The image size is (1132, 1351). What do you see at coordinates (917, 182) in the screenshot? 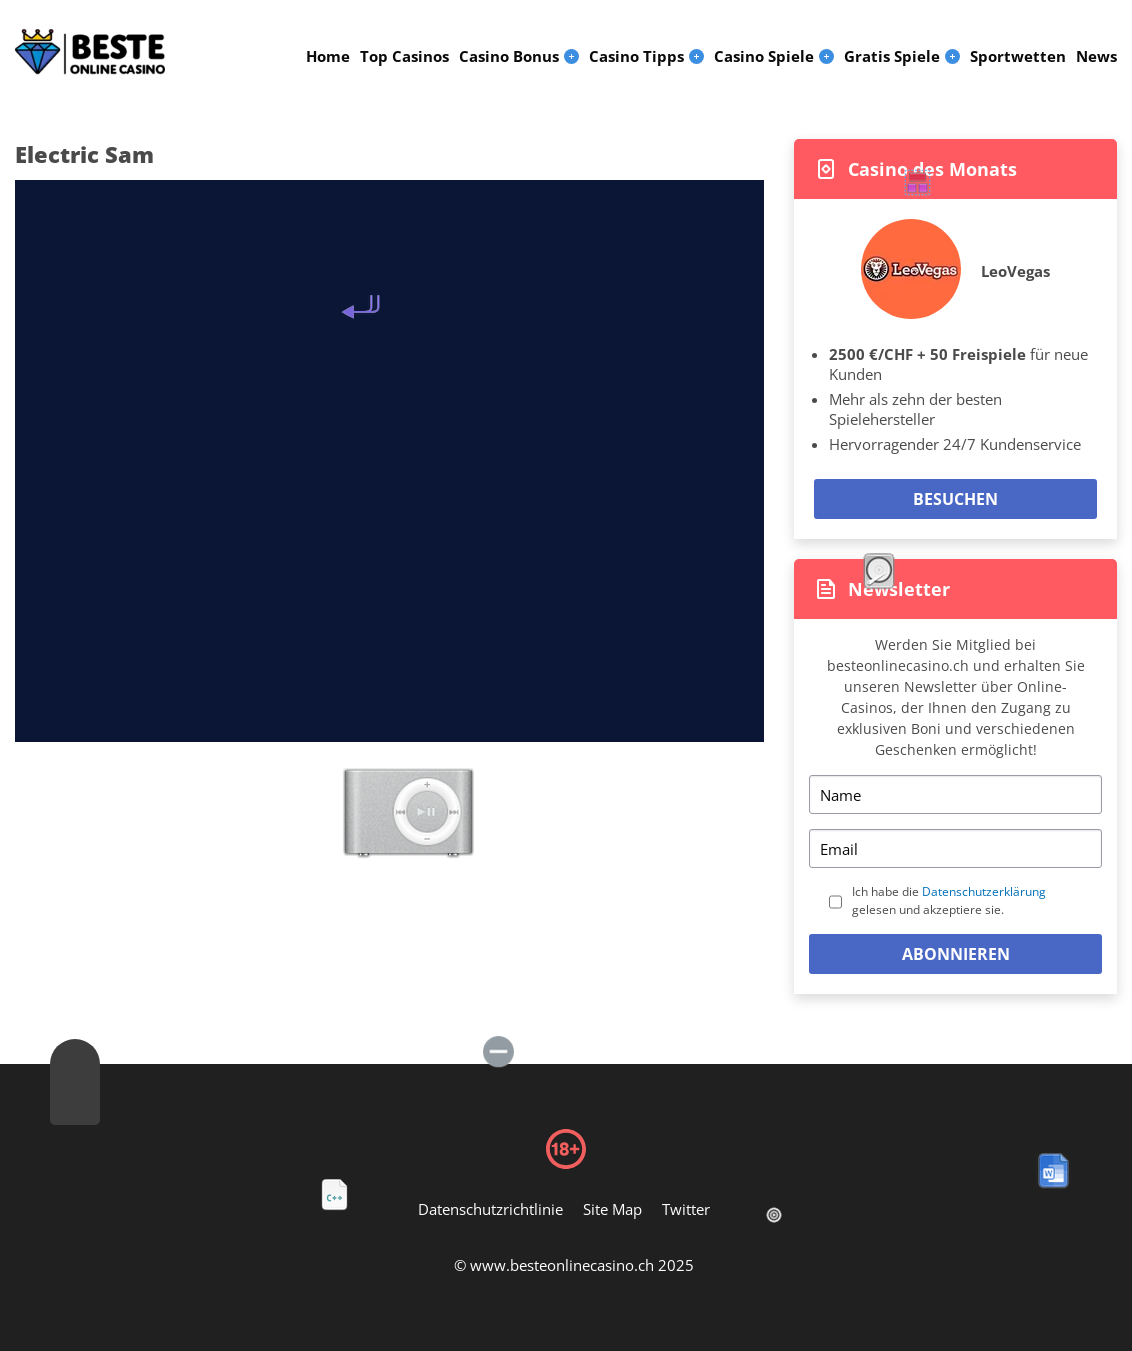
I see `select all items in the current view` at bounding box center [917, 182].